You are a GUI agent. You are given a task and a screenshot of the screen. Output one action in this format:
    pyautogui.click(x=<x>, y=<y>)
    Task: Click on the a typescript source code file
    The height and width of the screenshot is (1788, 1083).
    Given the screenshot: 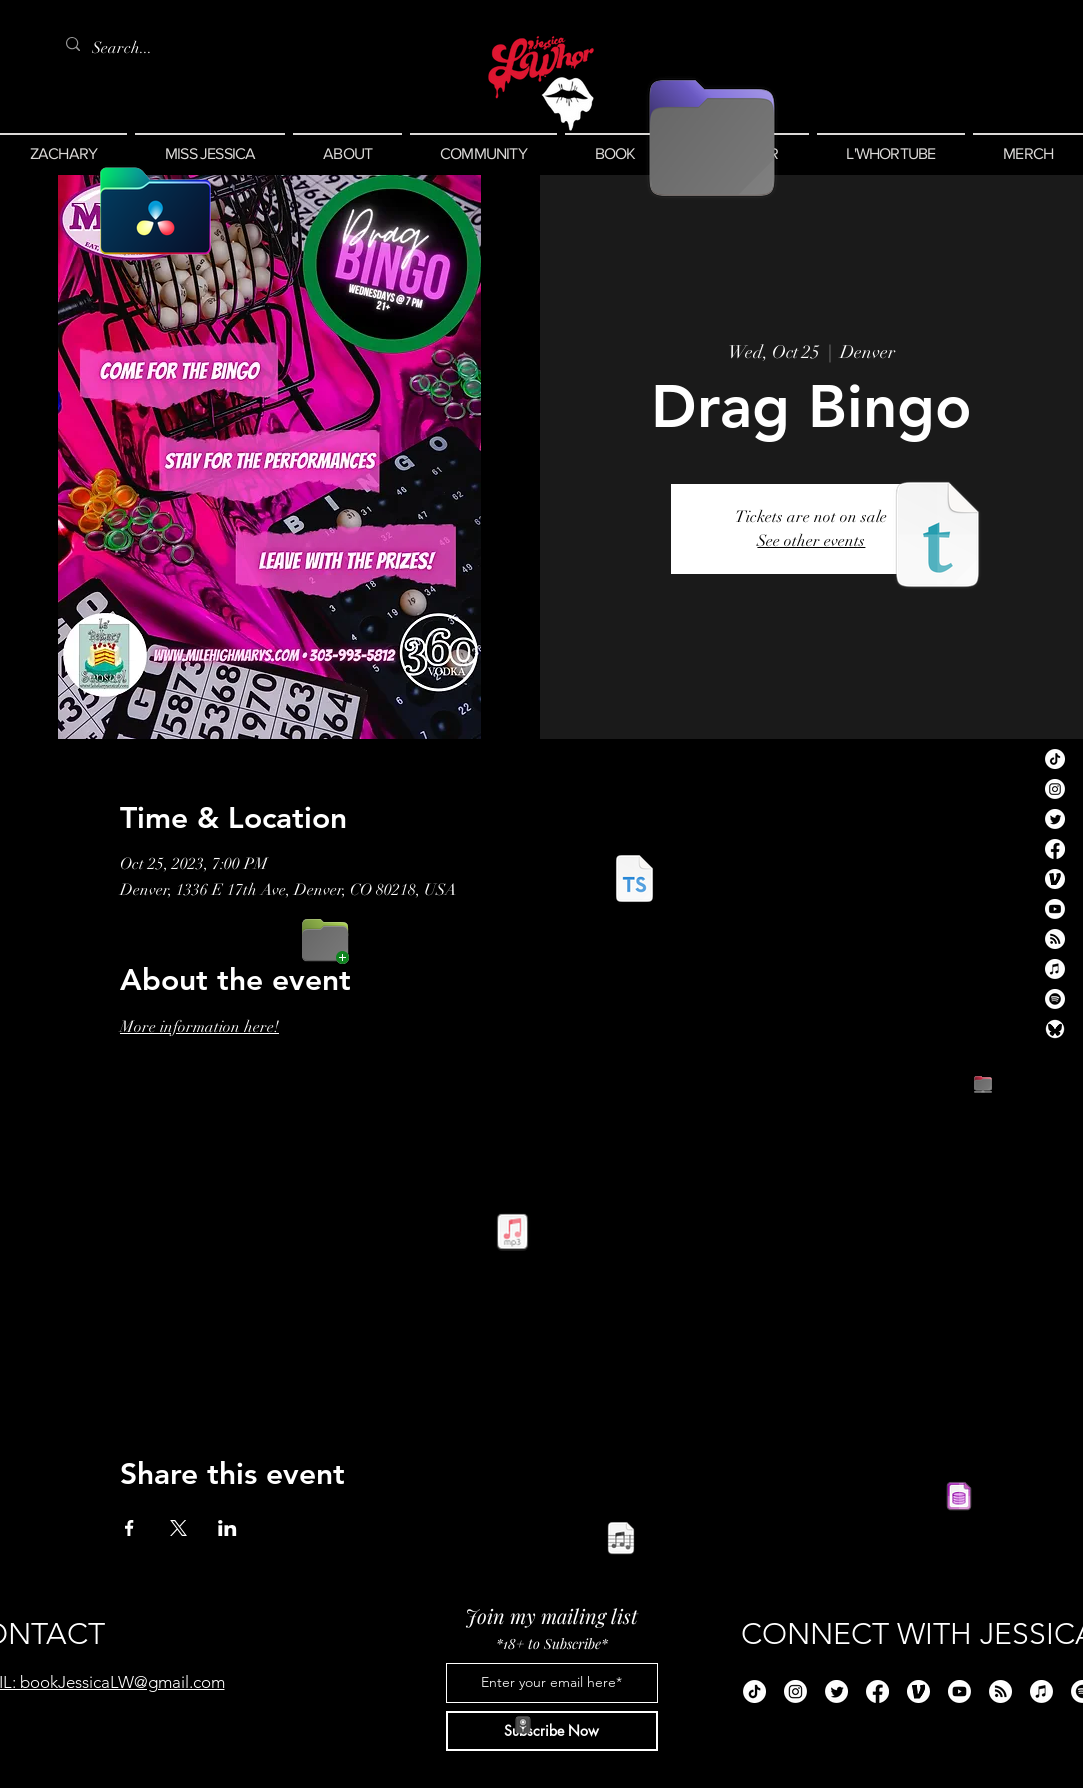 What is the action you would take?
    pyautogui.click(x=634, y=878)
    